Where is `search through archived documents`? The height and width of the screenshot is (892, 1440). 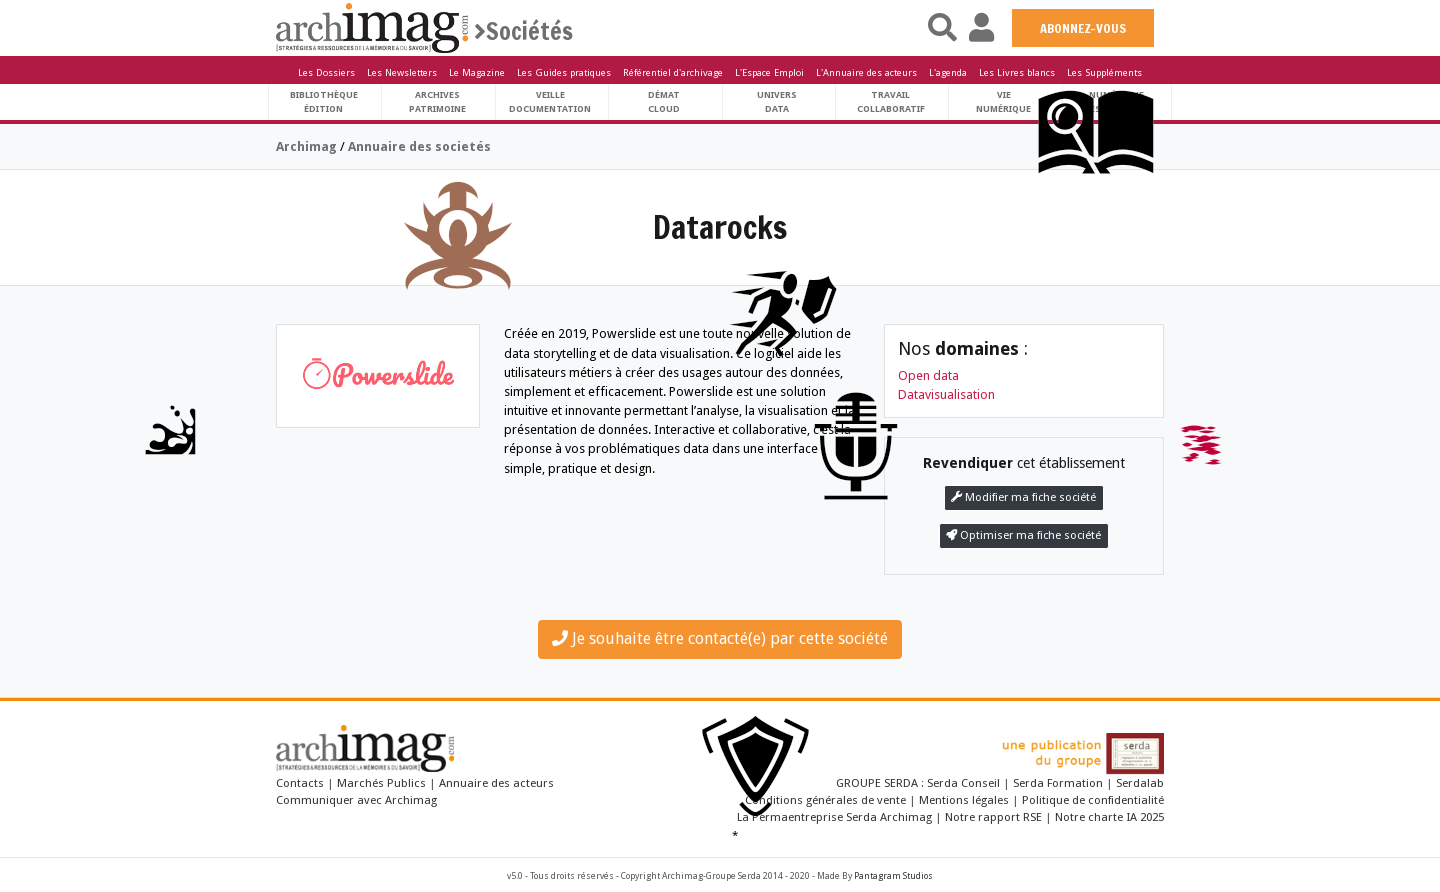 search through archived documents is located at coordinates (1096, 132).